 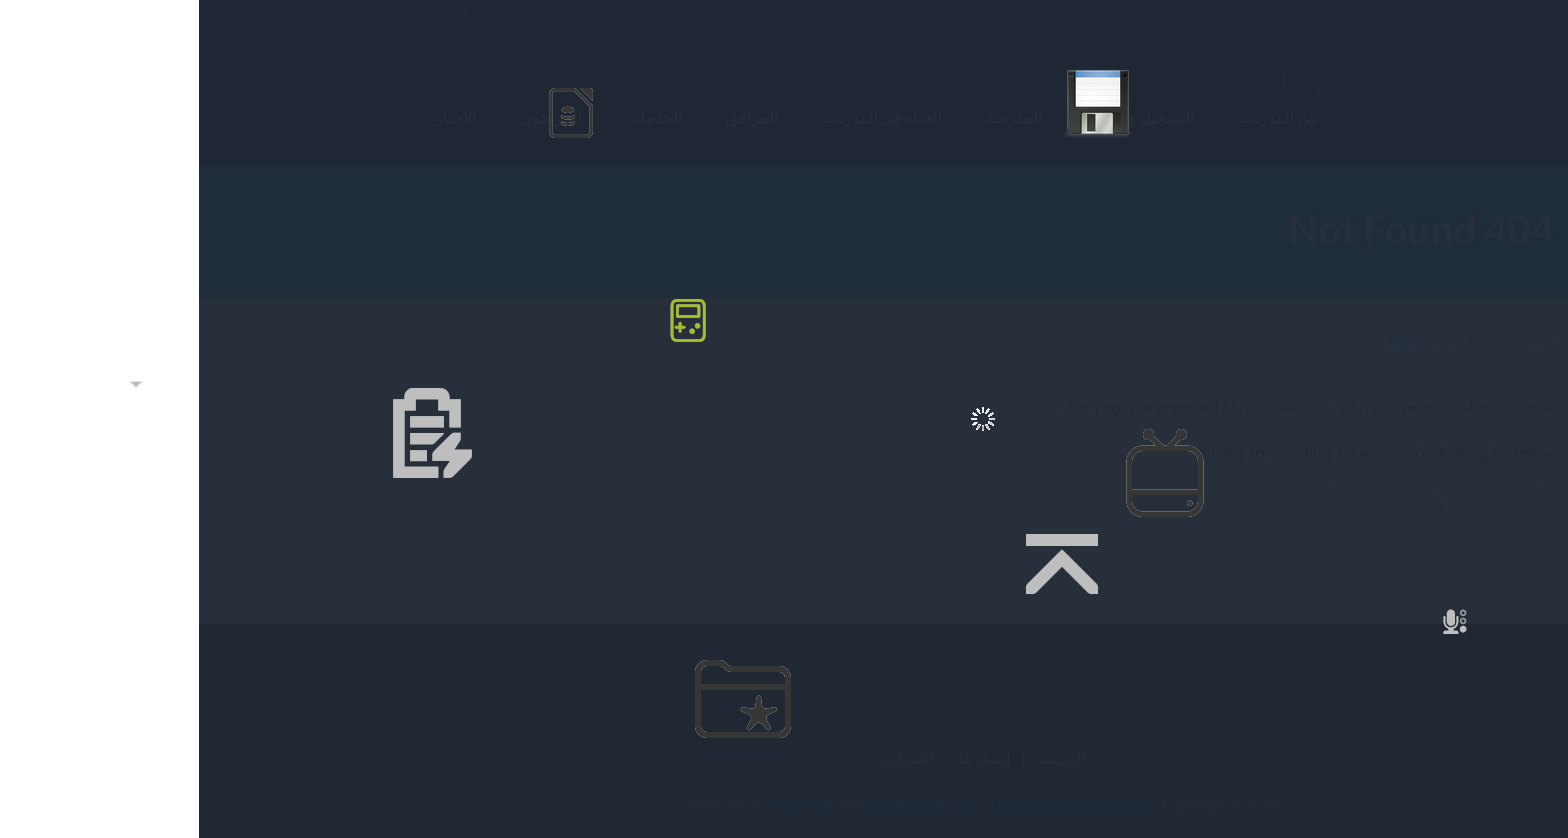 I want to click on scroll down or view more content below, so click(x=136, y=384).